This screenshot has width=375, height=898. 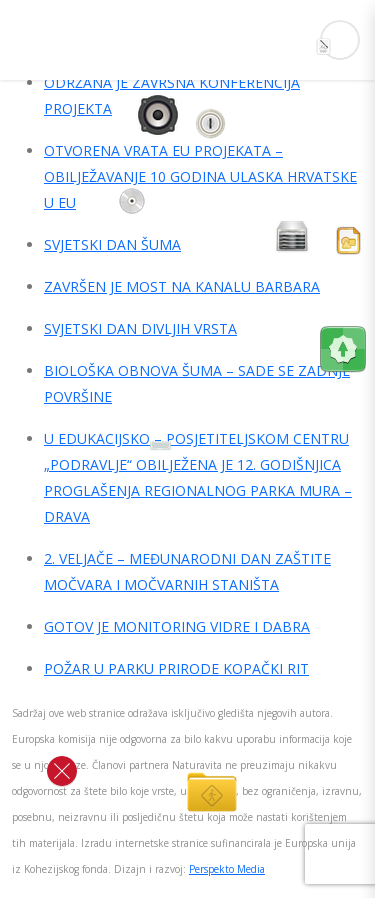 What do you see at coordinates (132, 201) in the screenshot?
I see `indicates a DVD-ROM drive or disc` at bounding box center [132, 201].